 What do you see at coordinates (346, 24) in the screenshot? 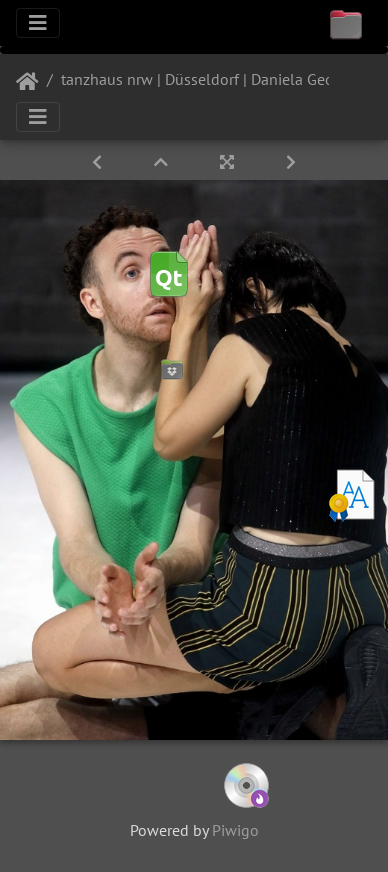
I see `open folder to view contents` at bounding box center [346, 24].